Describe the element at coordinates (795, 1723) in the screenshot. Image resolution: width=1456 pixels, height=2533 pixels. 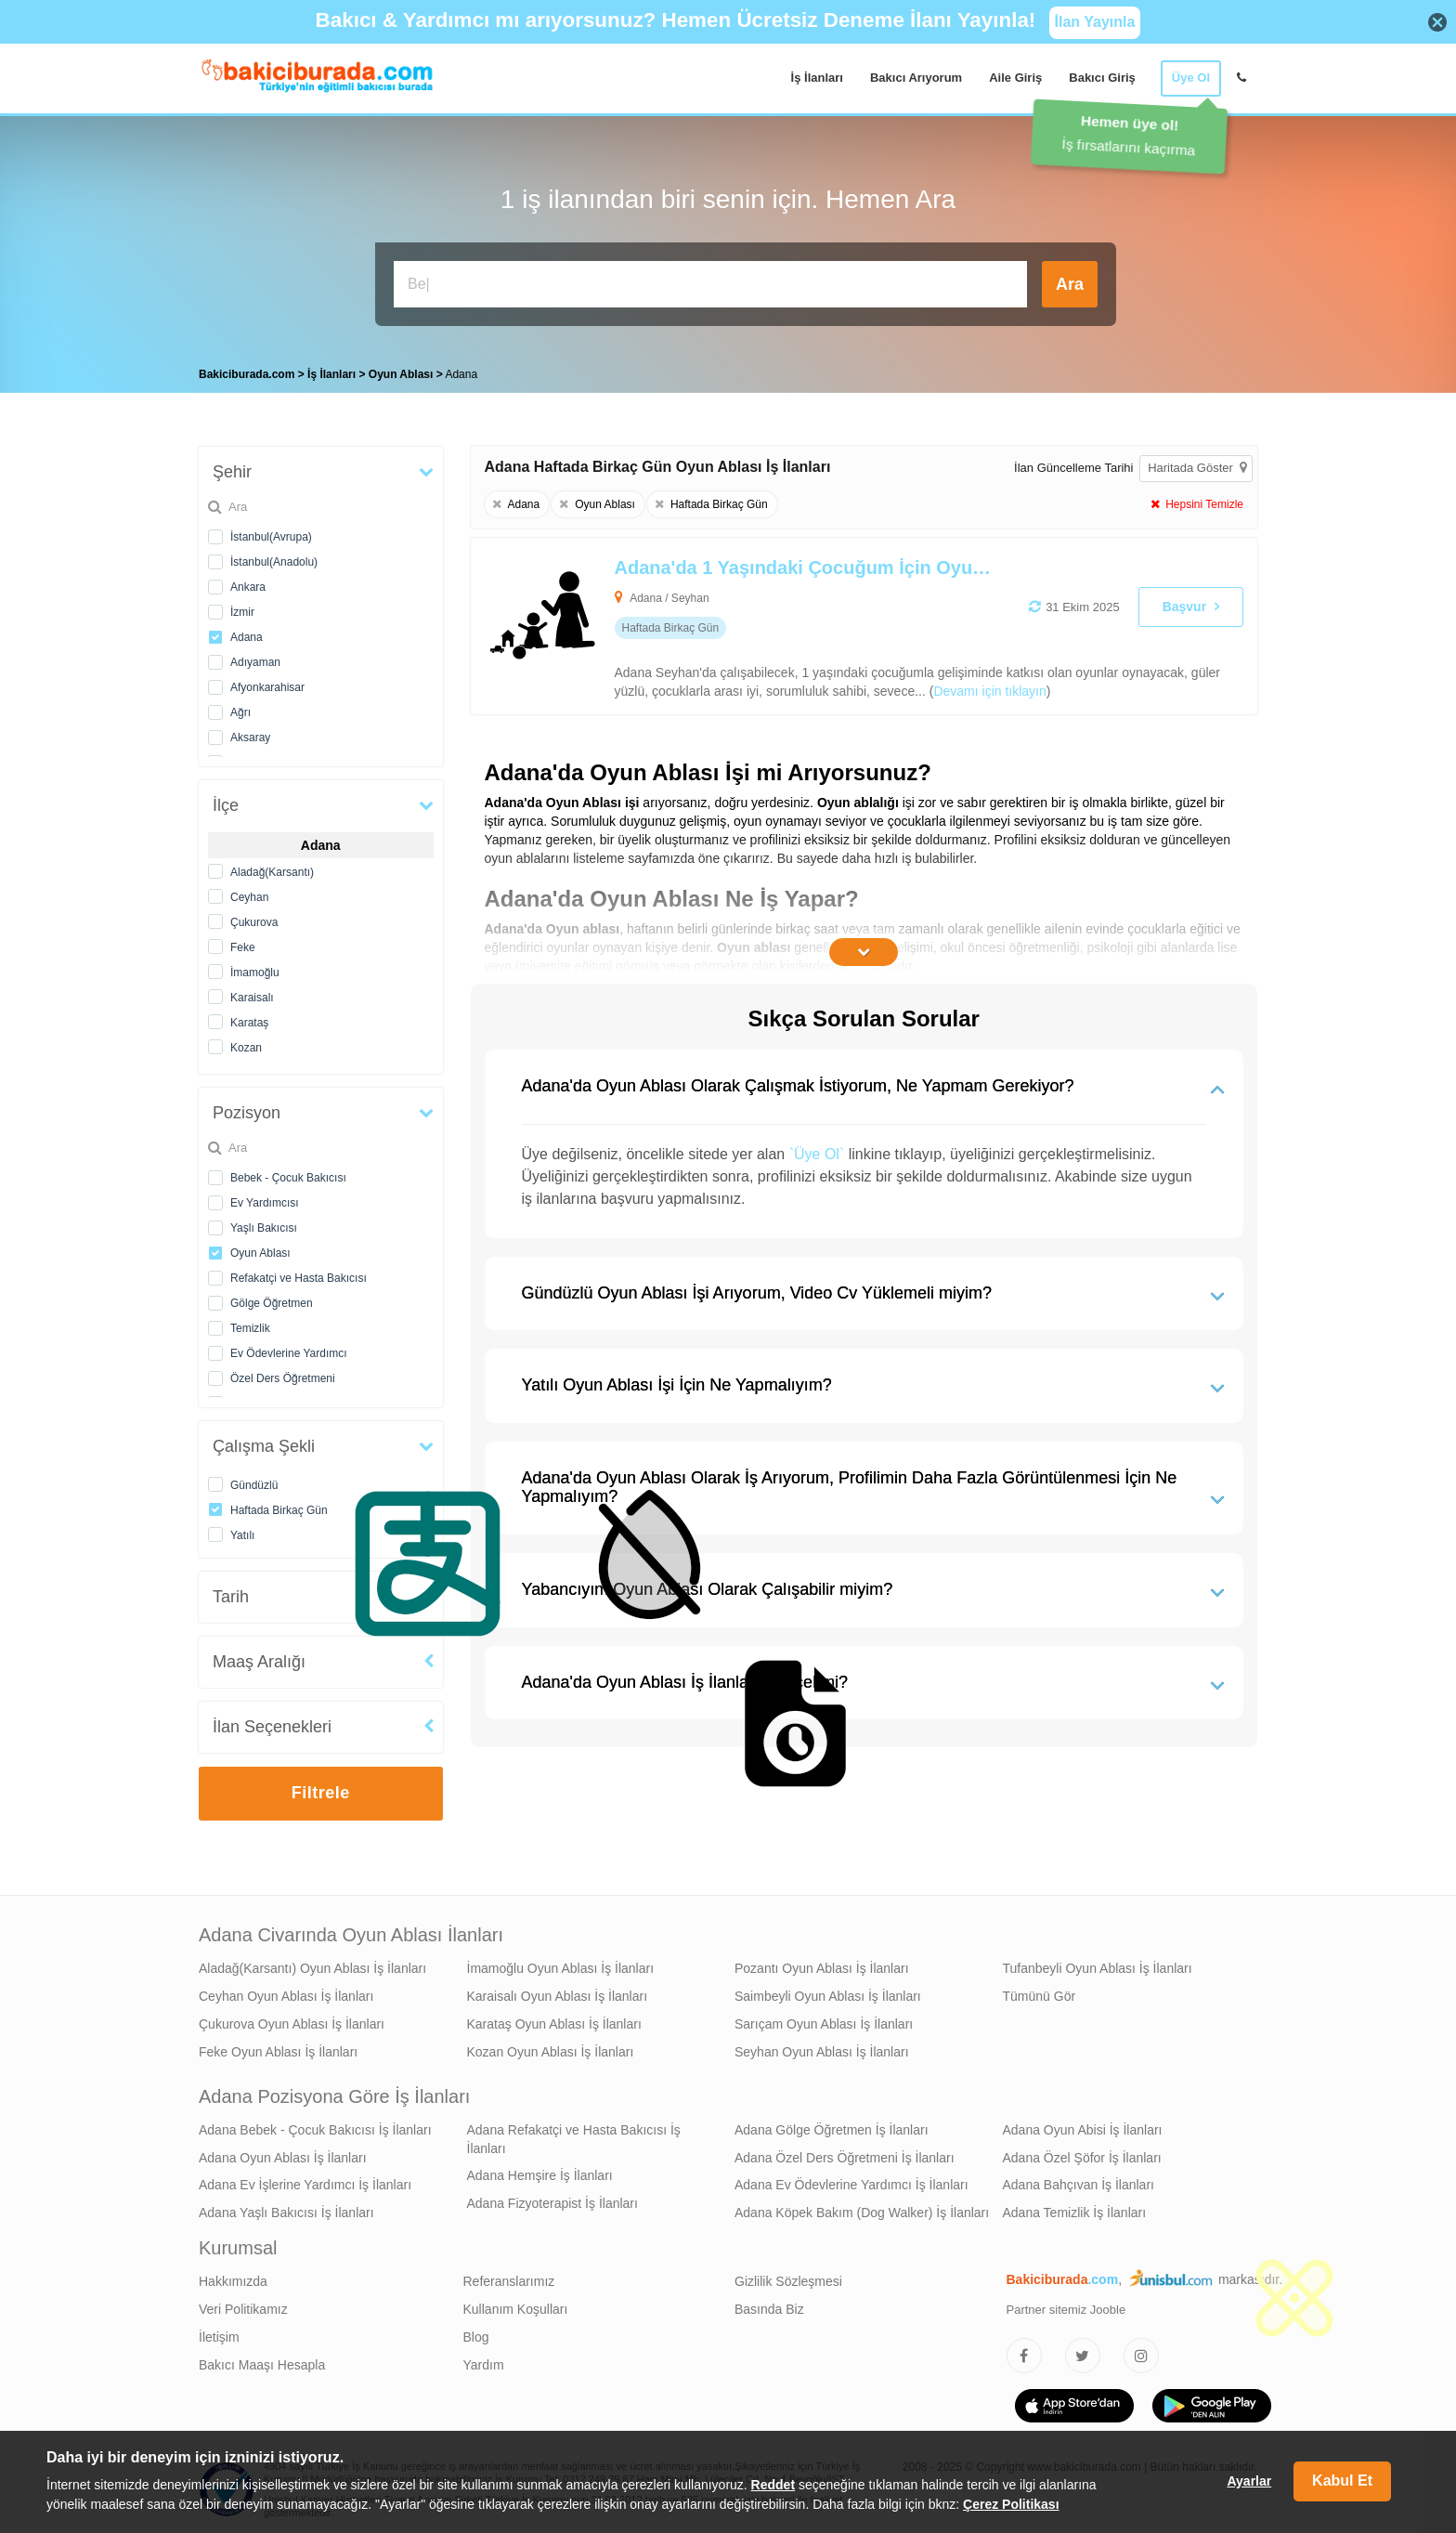
I see `view file history or recent activity` at that location.